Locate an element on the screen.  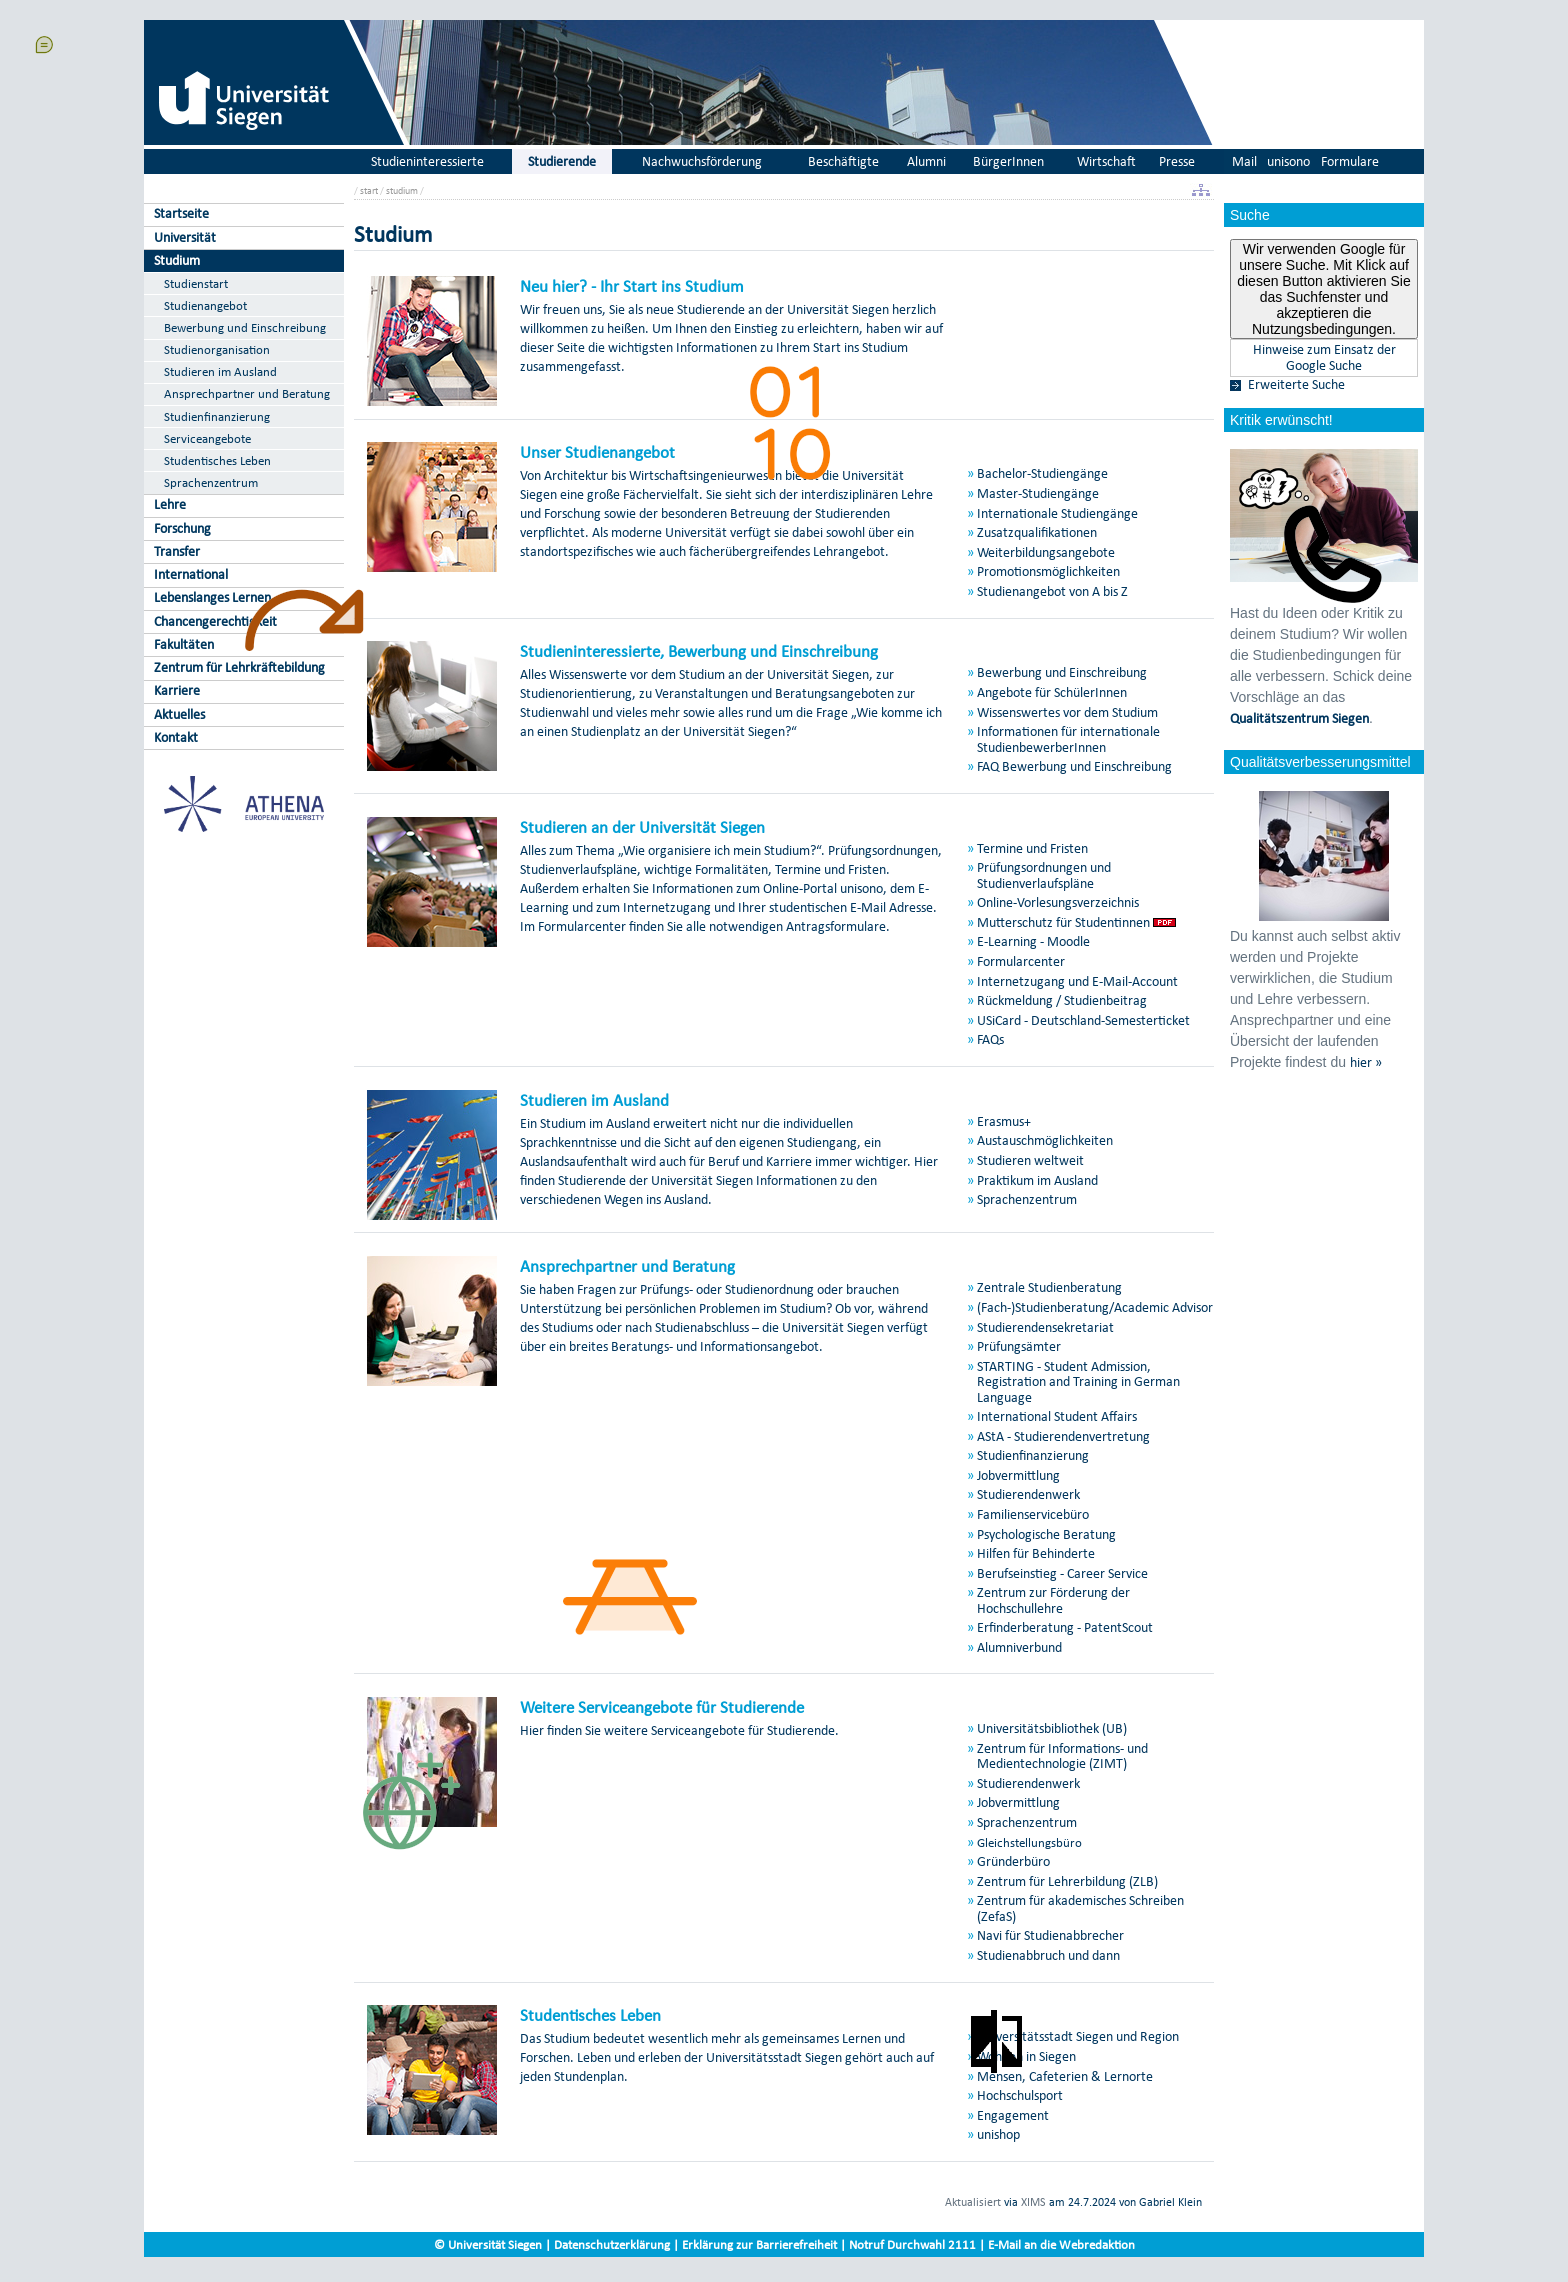
open chat or messaging is located at coordinates (44, 45).